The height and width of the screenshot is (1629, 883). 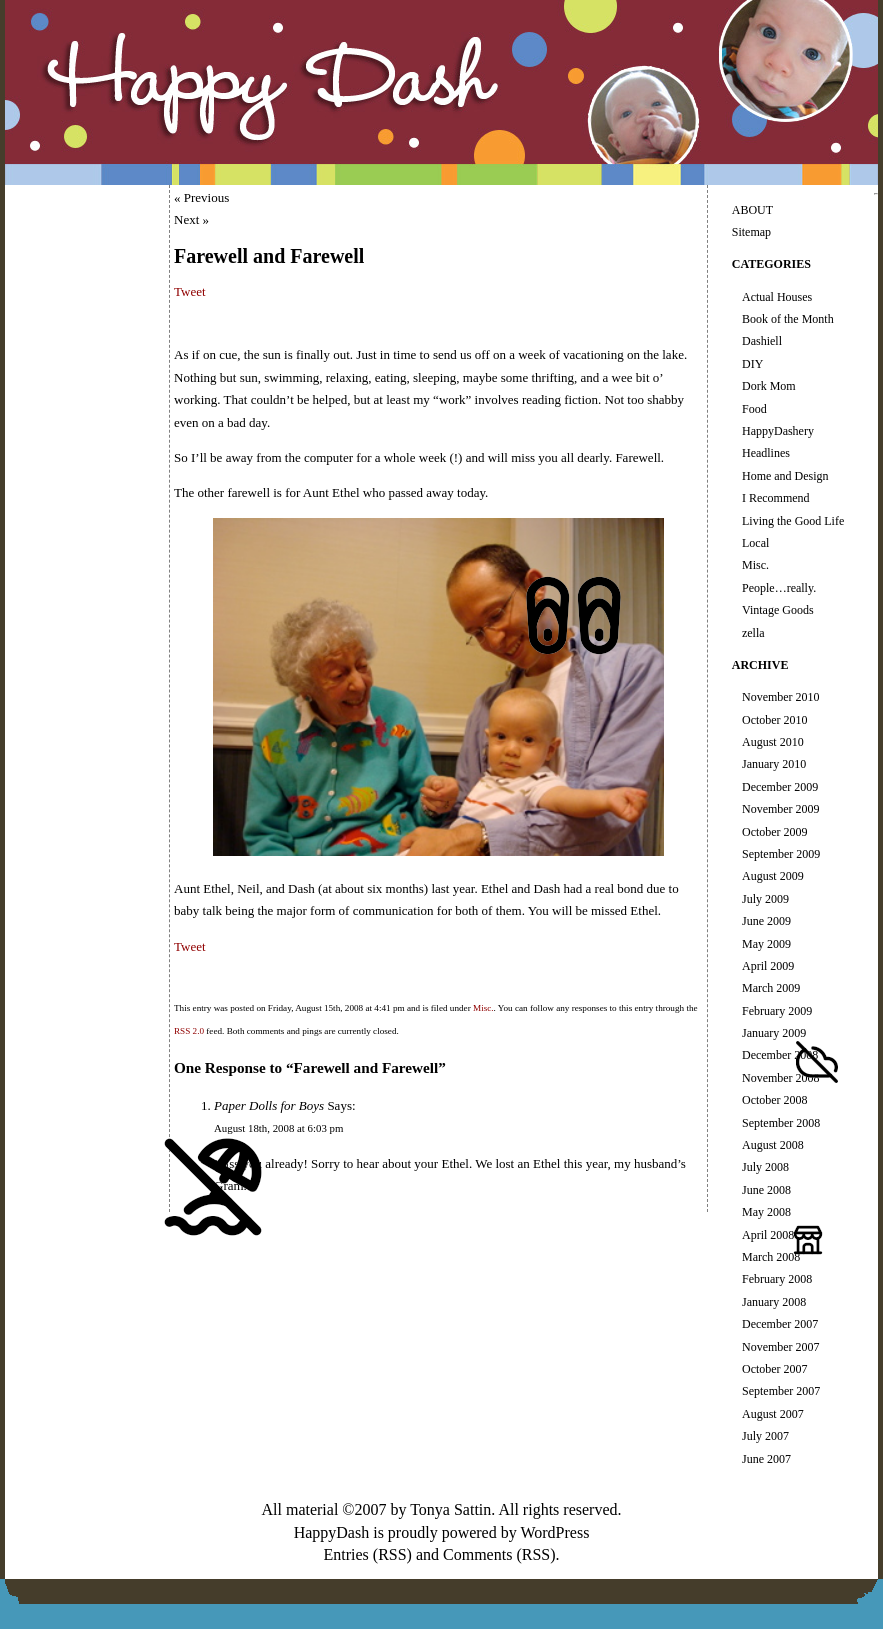 What do you see at coordinates (573, 615) in the screenshot?
I see `browse beach or summer footwear` at bounding box center [573, 615].